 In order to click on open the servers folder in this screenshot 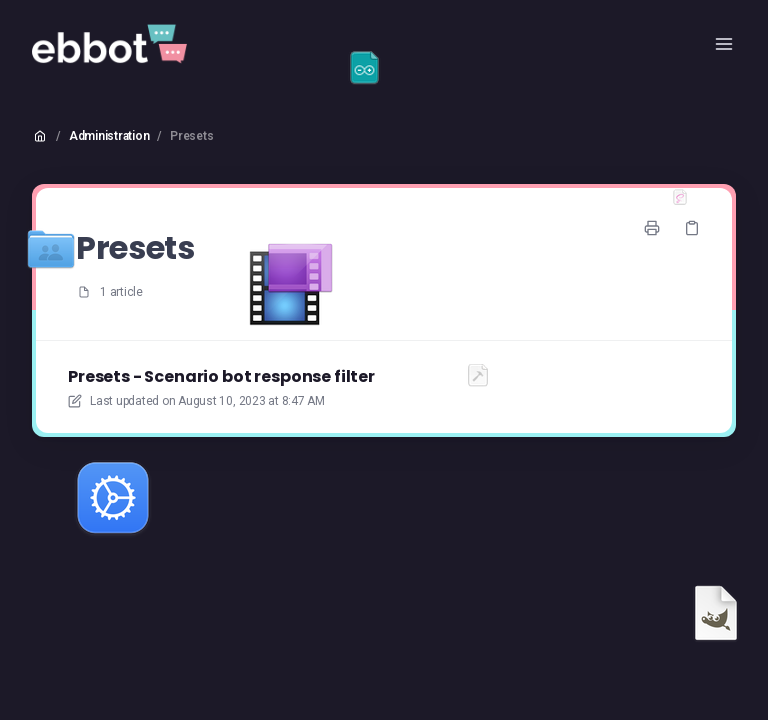, I will do `click(51, 249)`.